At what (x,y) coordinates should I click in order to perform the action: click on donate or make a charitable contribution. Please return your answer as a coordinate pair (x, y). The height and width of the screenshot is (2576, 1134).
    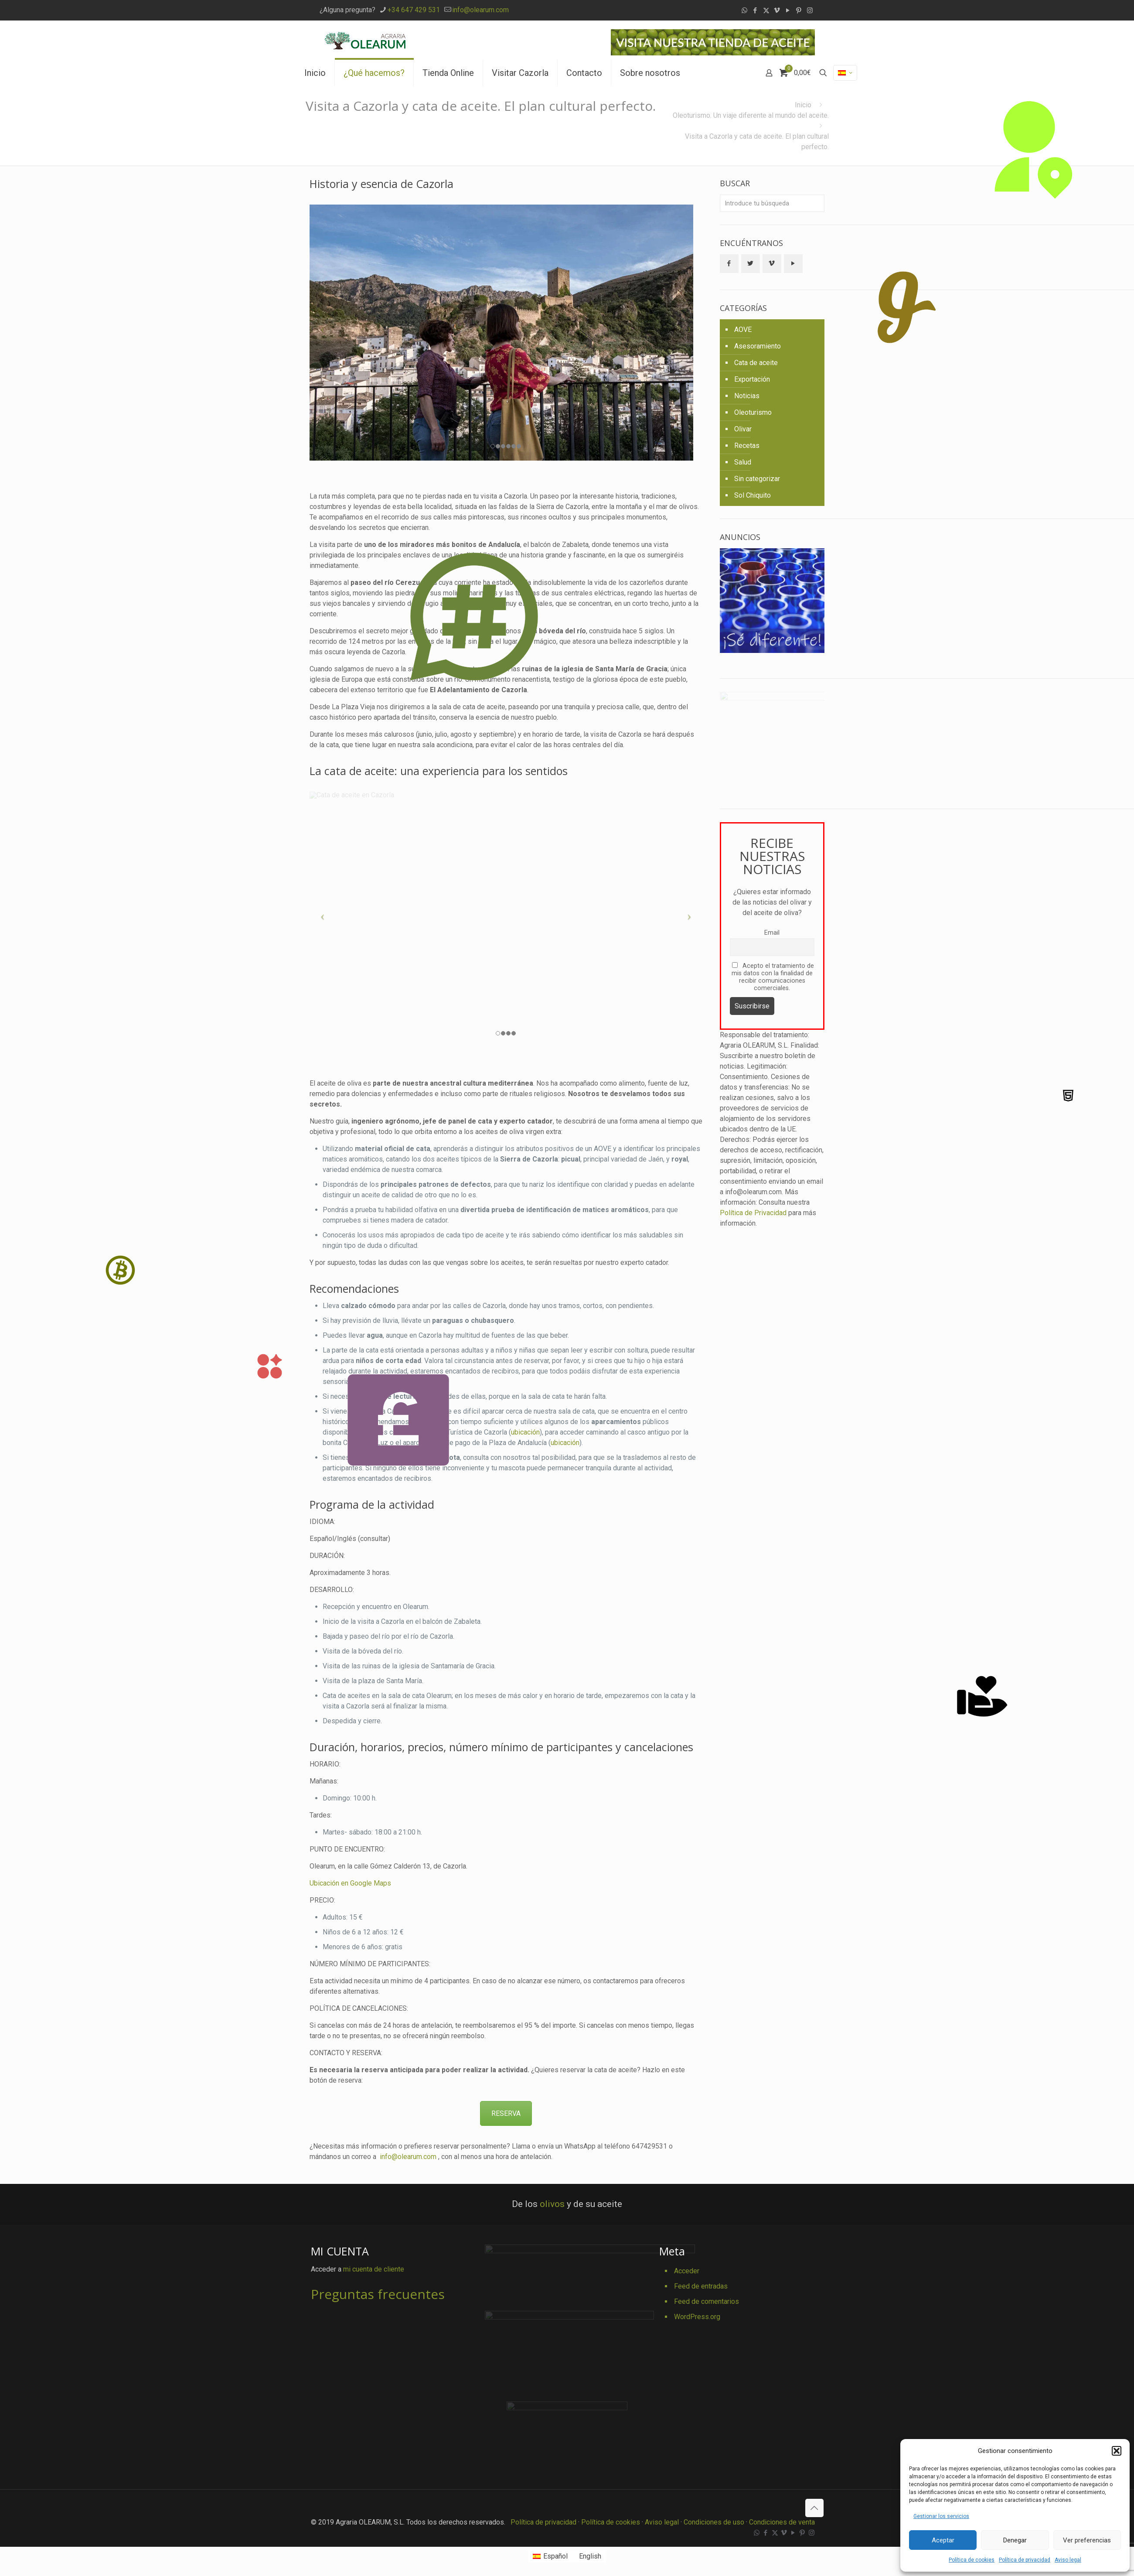
    Looking at the image, I should click on (981, 1696).